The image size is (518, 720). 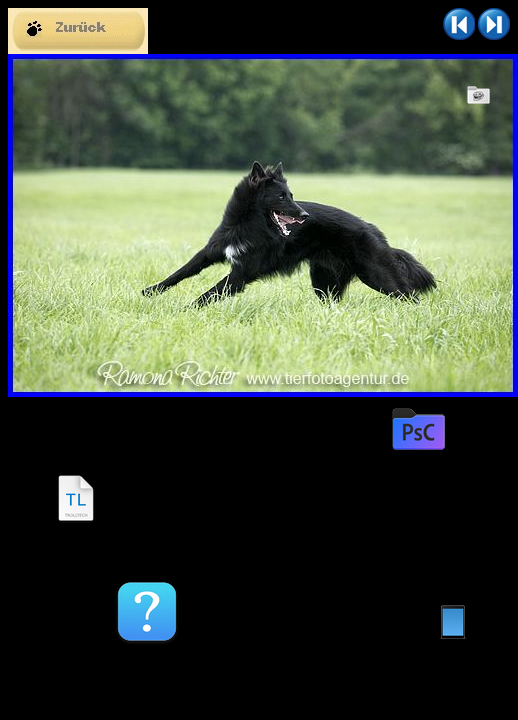 What do you see at coordinates (478, 95) in the screenshot?
I see `open your meme collection folder` at bounding box center [478, 95].